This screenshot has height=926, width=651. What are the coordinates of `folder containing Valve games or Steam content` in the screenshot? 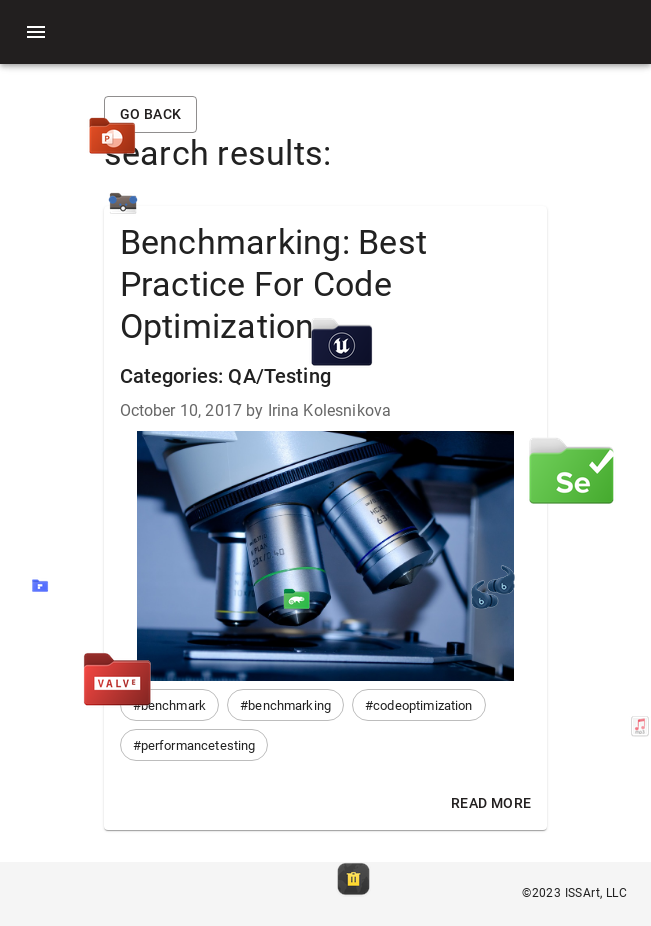 It's located at (117, 681).